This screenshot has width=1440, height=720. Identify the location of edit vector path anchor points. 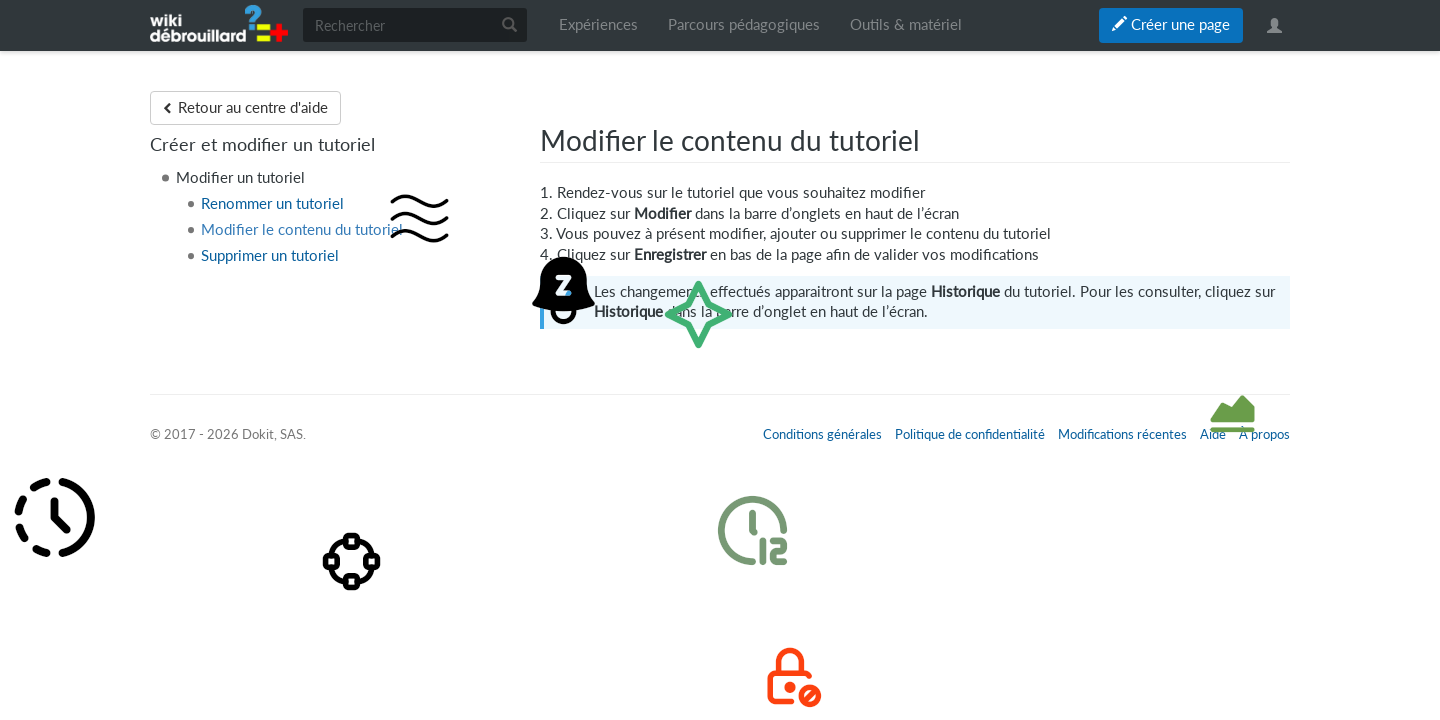
(351, 561).